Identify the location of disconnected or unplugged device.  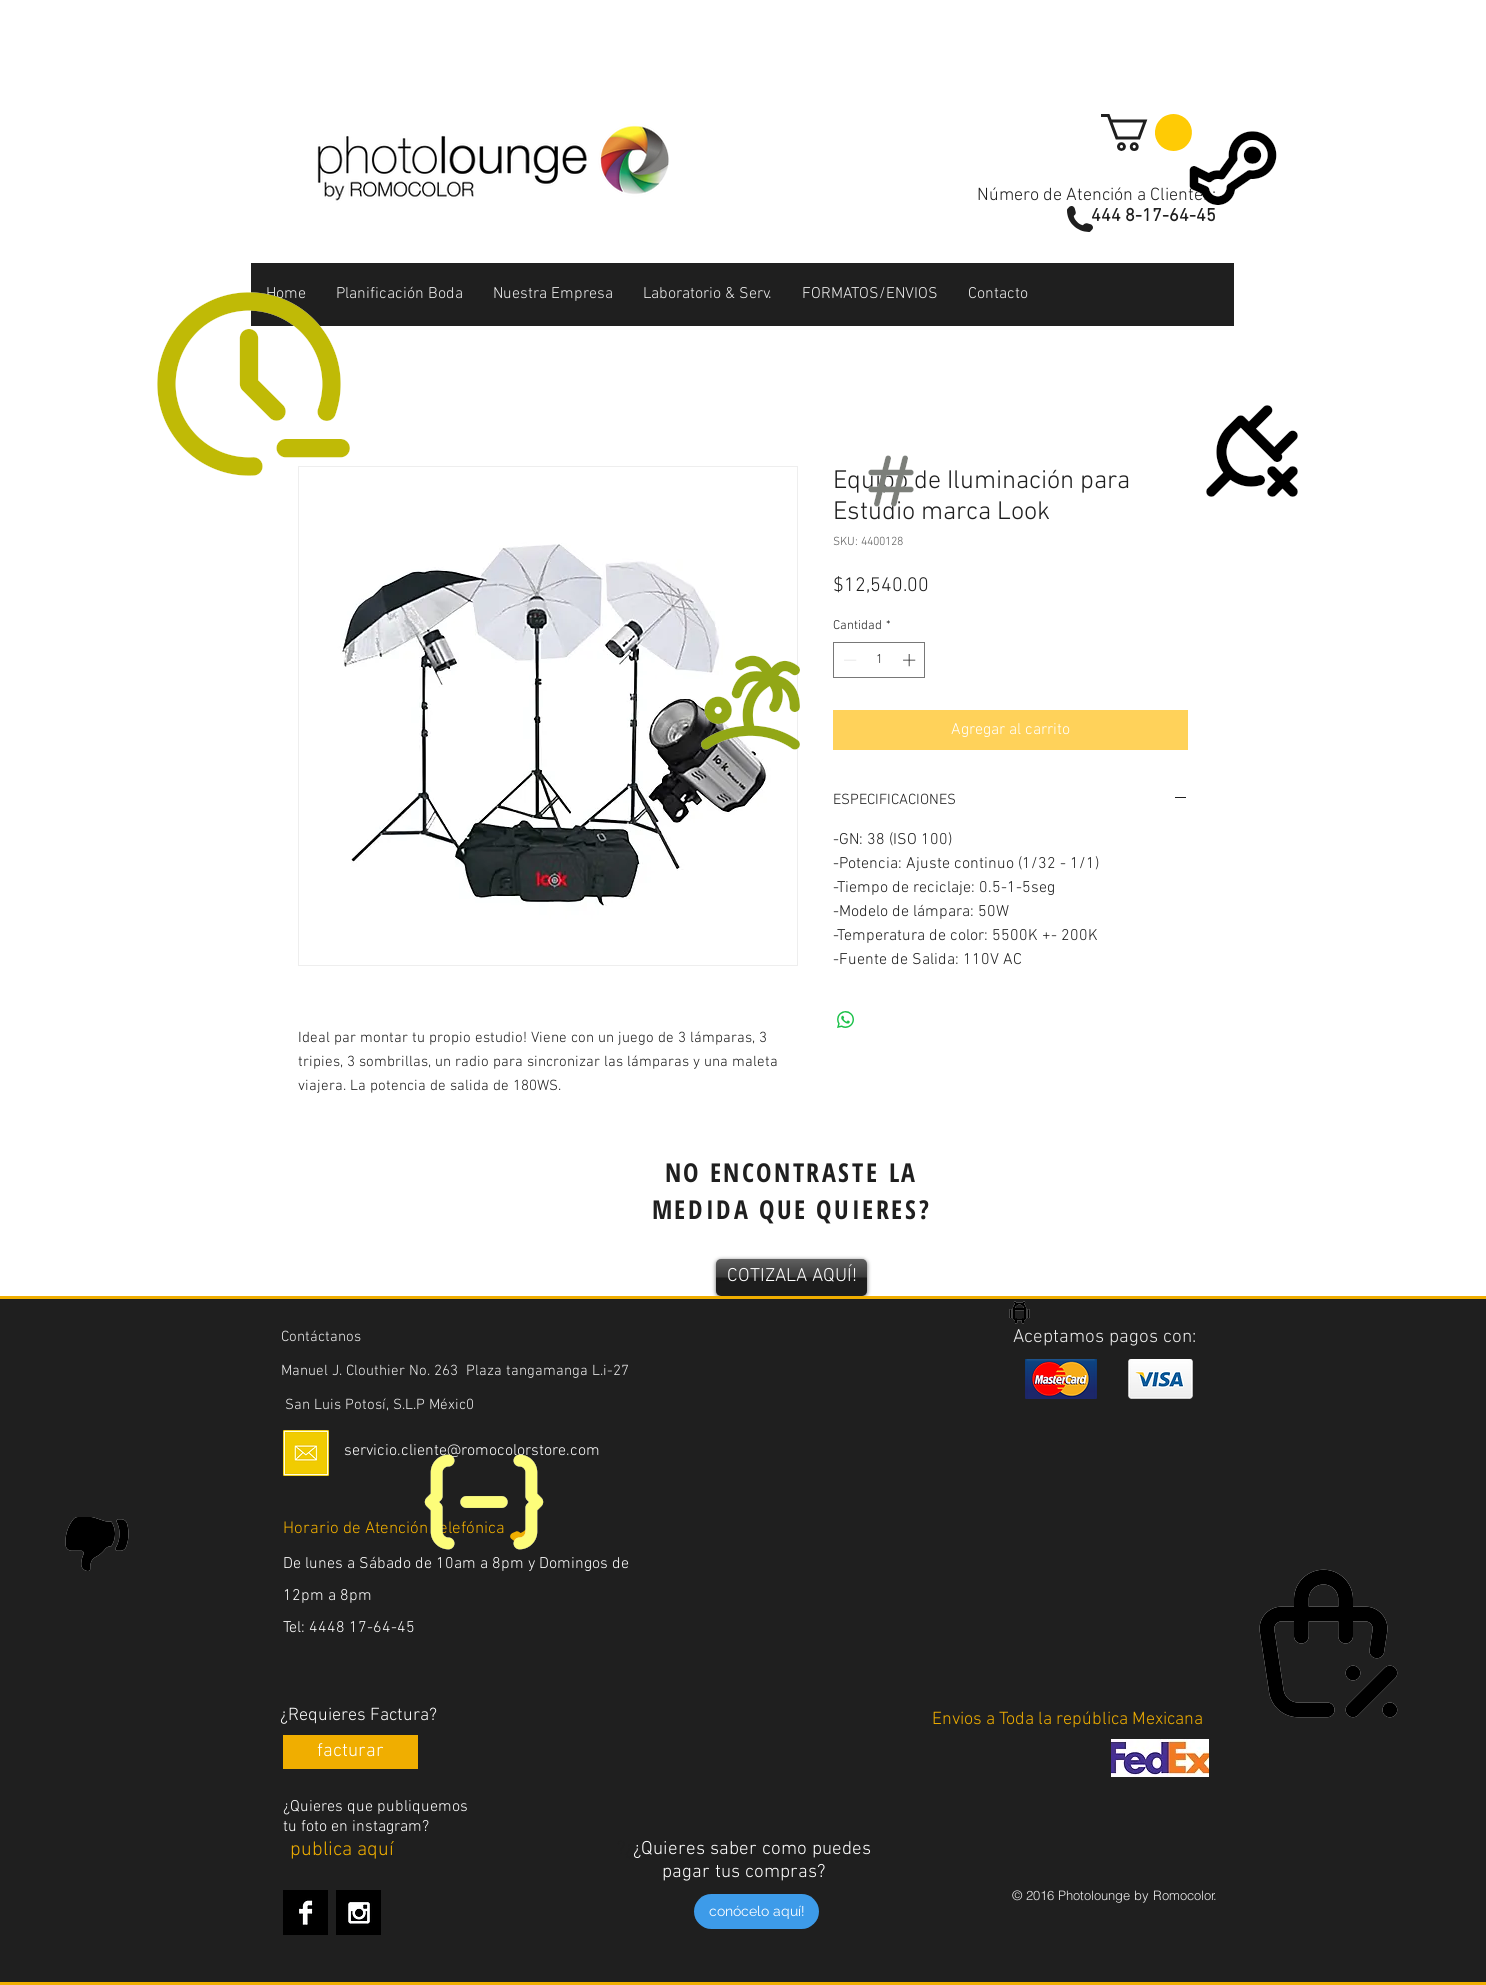
(1252, 451).